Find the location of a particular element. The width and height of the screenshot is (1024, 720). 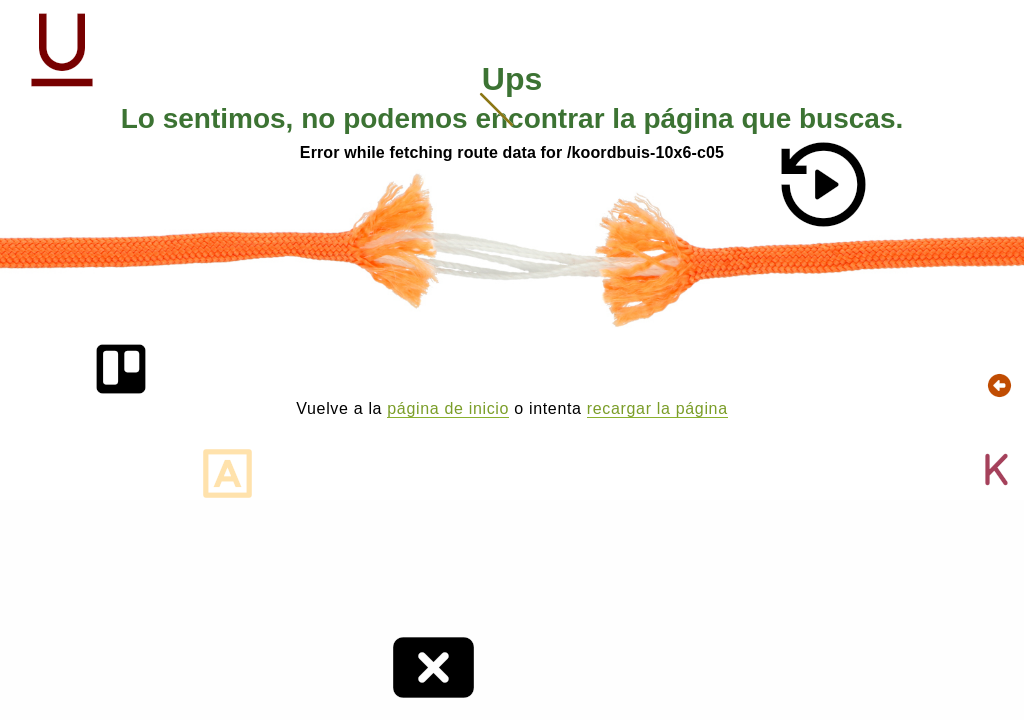

apply underline formatting to selected text is located at coordinates (62, 48).